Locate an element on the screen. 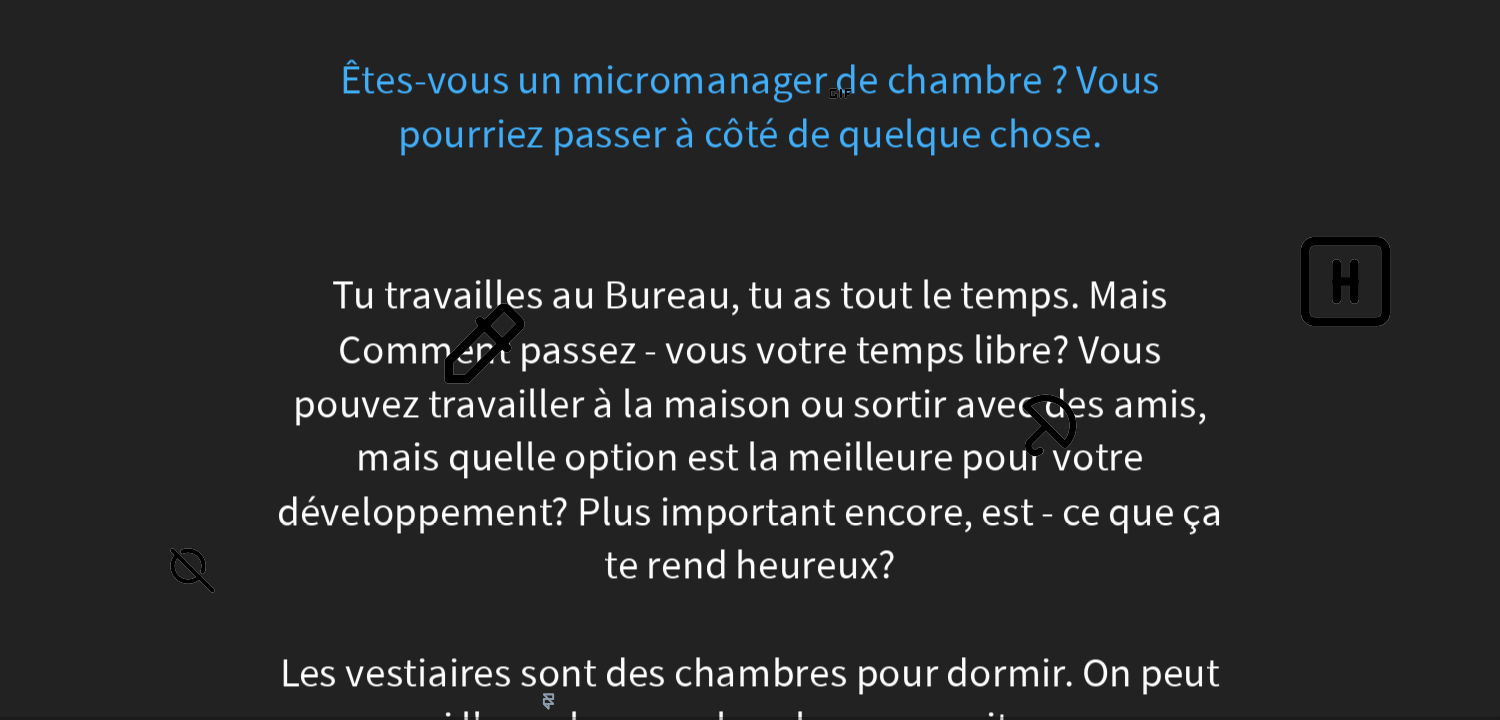 The width and height of the screenshot is (1500, 720). search functionality is disabled is located at coordinates (192, 570).